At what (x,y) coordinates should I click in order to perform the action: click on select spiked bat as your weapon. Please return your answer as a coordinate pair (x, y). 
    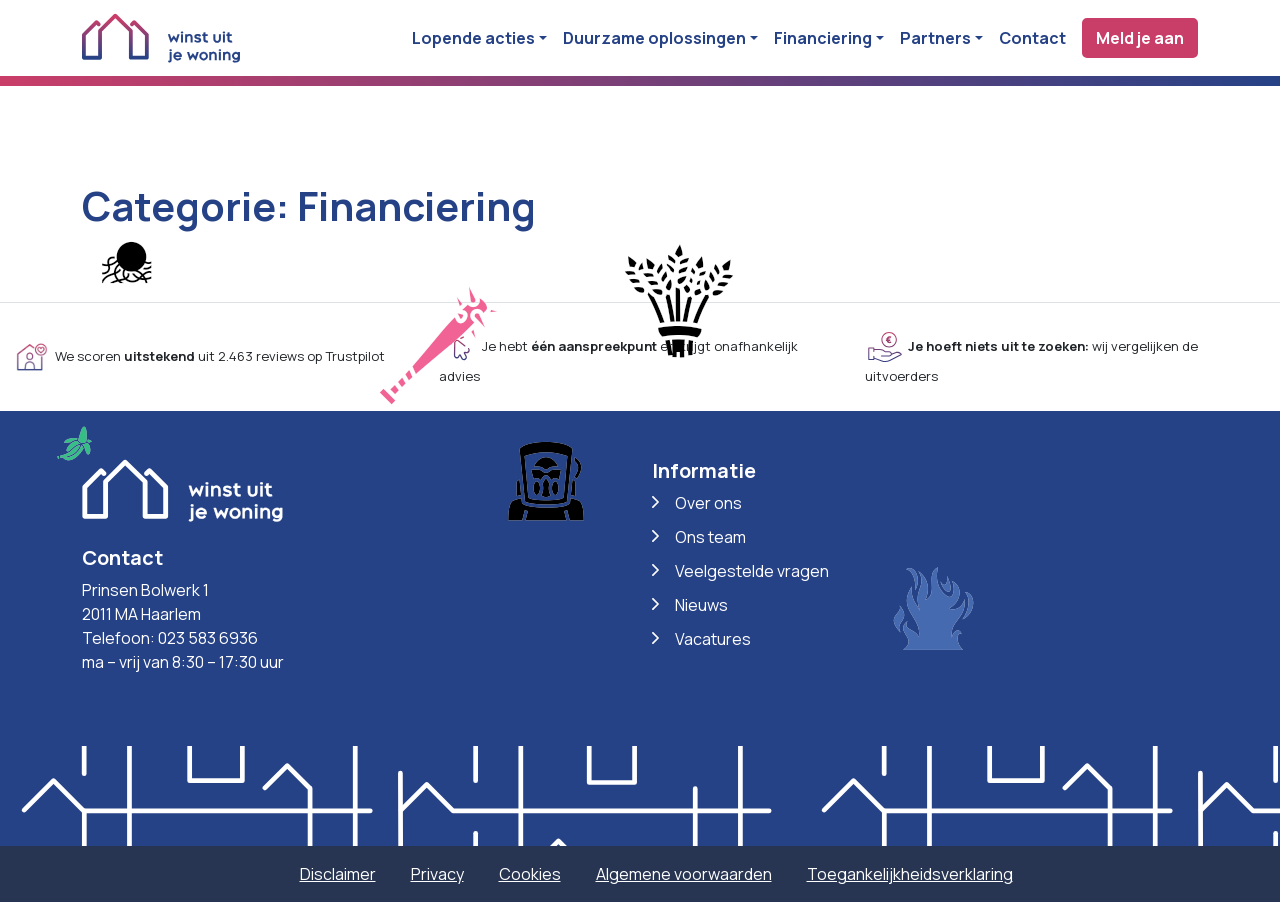
    Looking at the image, I should click on (438, 345).